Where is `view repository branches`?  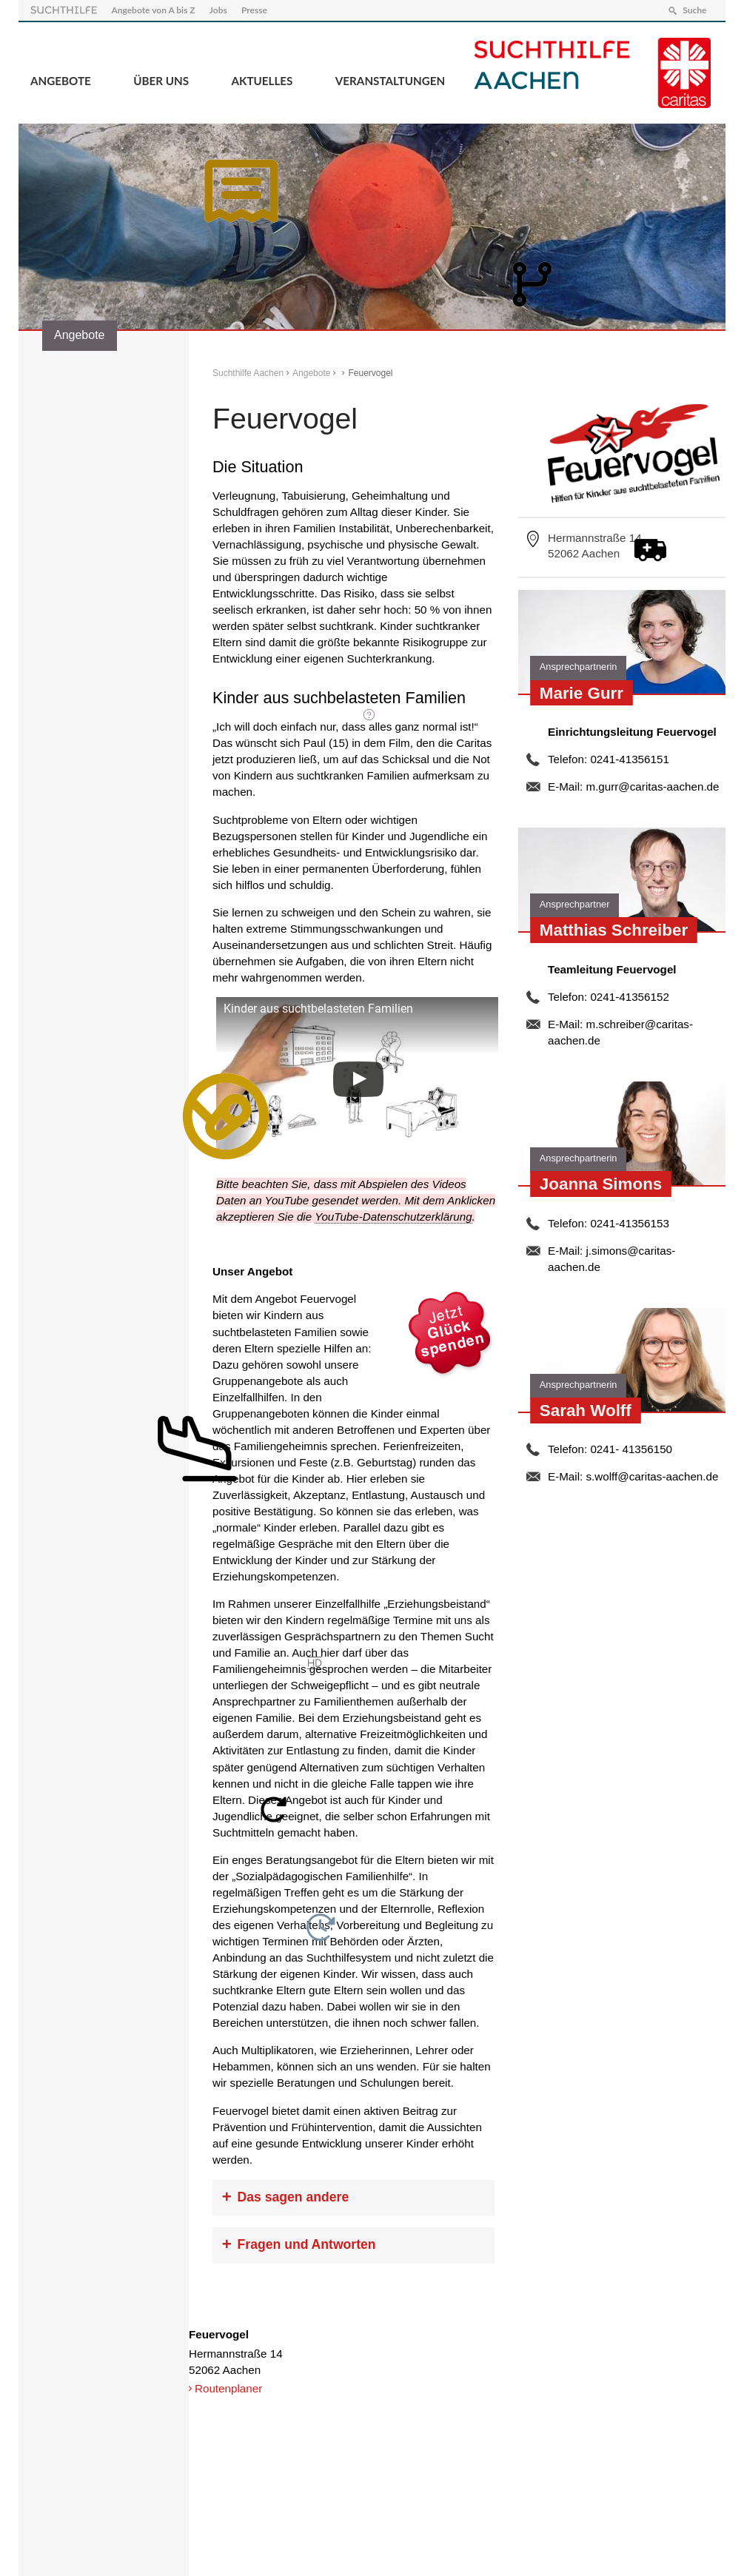
view repository branches is located at coordinates (532, 284).